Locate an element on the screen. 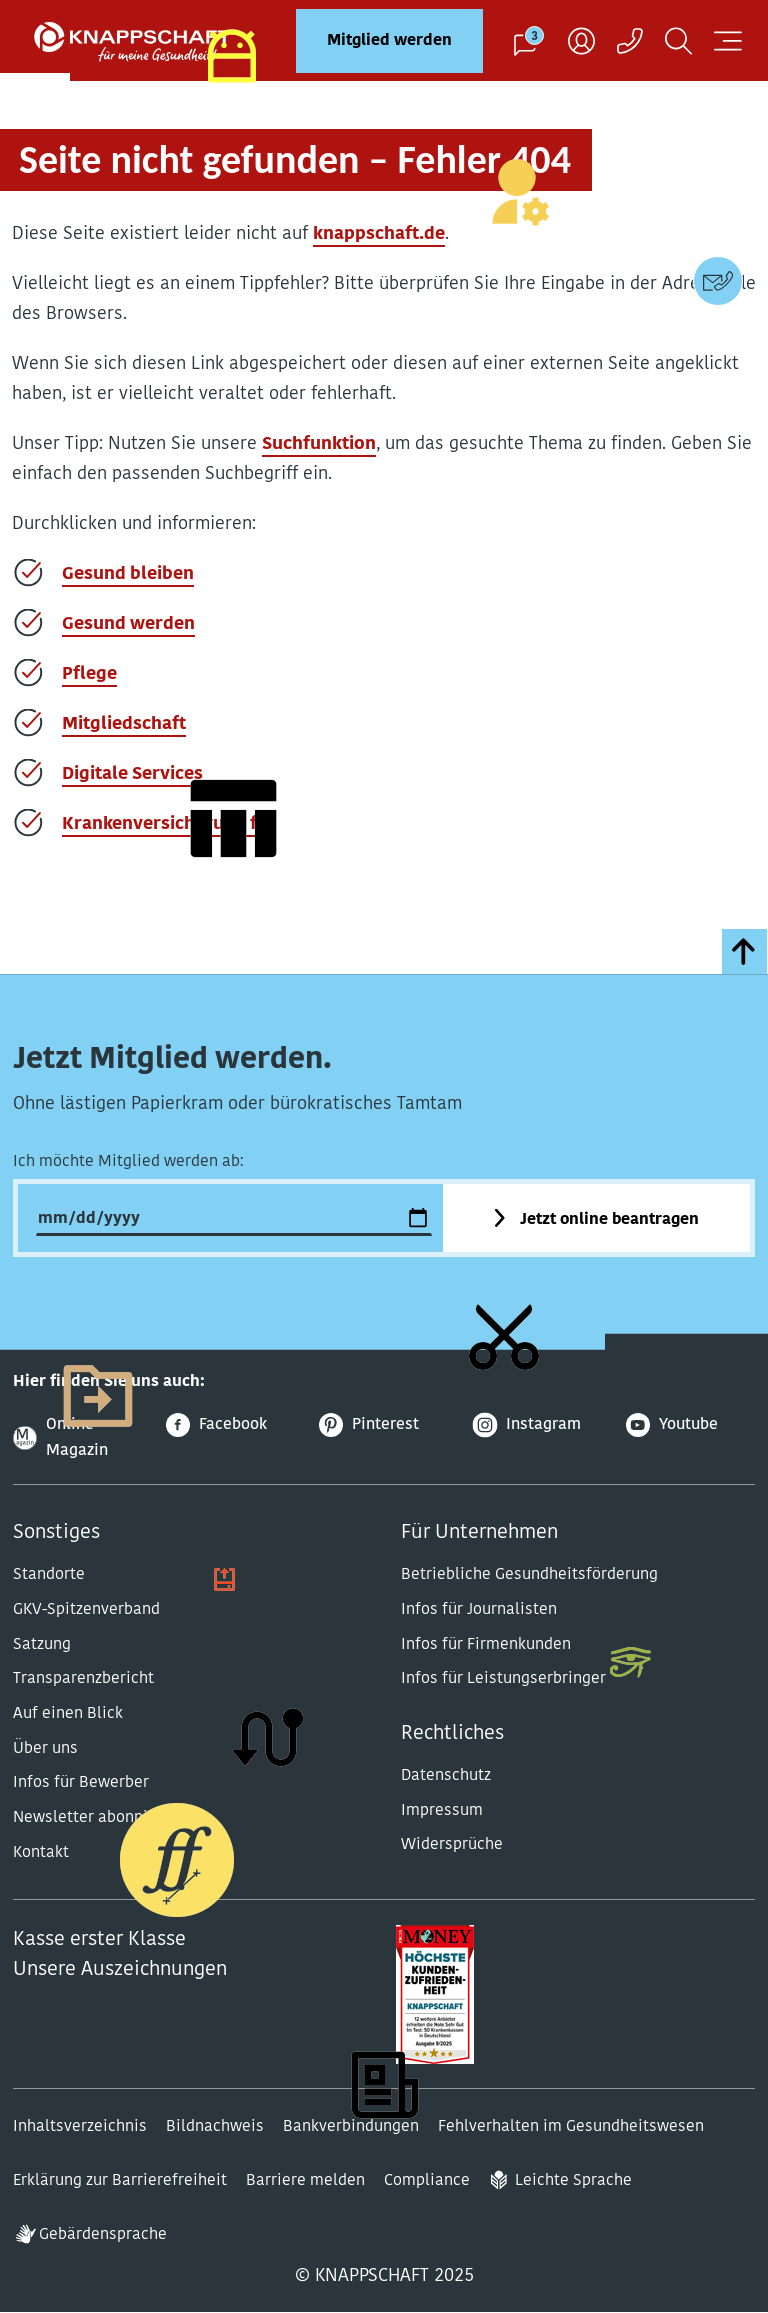  cut selected content is located at coordinates (504, 1335).